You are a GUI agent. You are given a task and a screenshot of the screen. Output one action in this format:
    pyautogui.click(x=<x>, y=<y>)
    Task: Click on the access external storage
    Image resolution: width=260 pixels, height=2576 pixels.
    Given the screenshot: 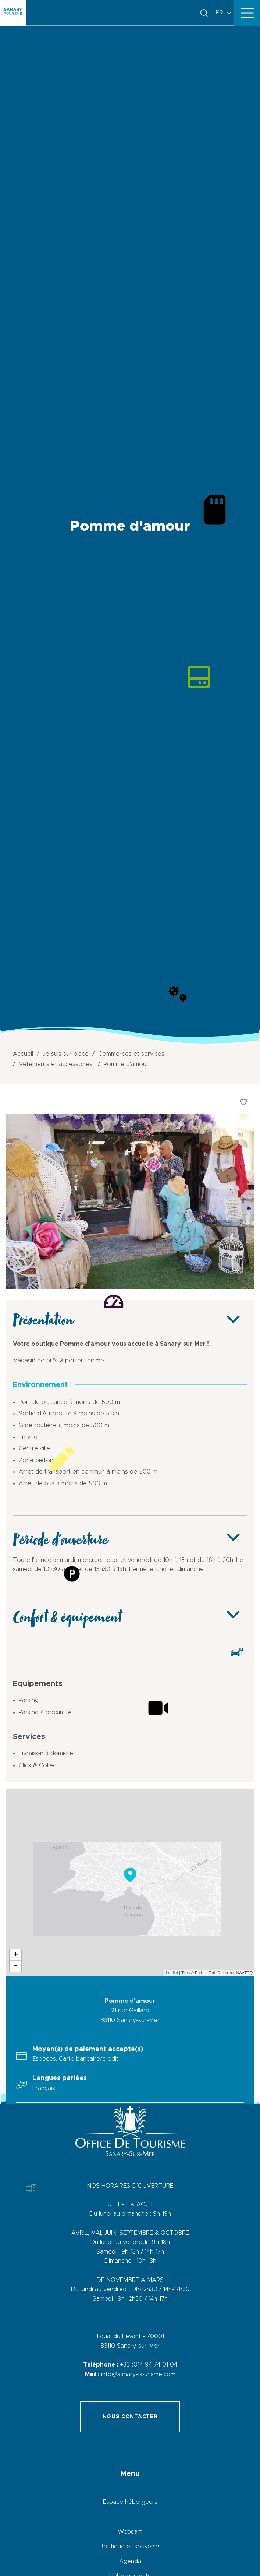 What is the action you would take?
    pyautogui.click(x=214, y=509)
    